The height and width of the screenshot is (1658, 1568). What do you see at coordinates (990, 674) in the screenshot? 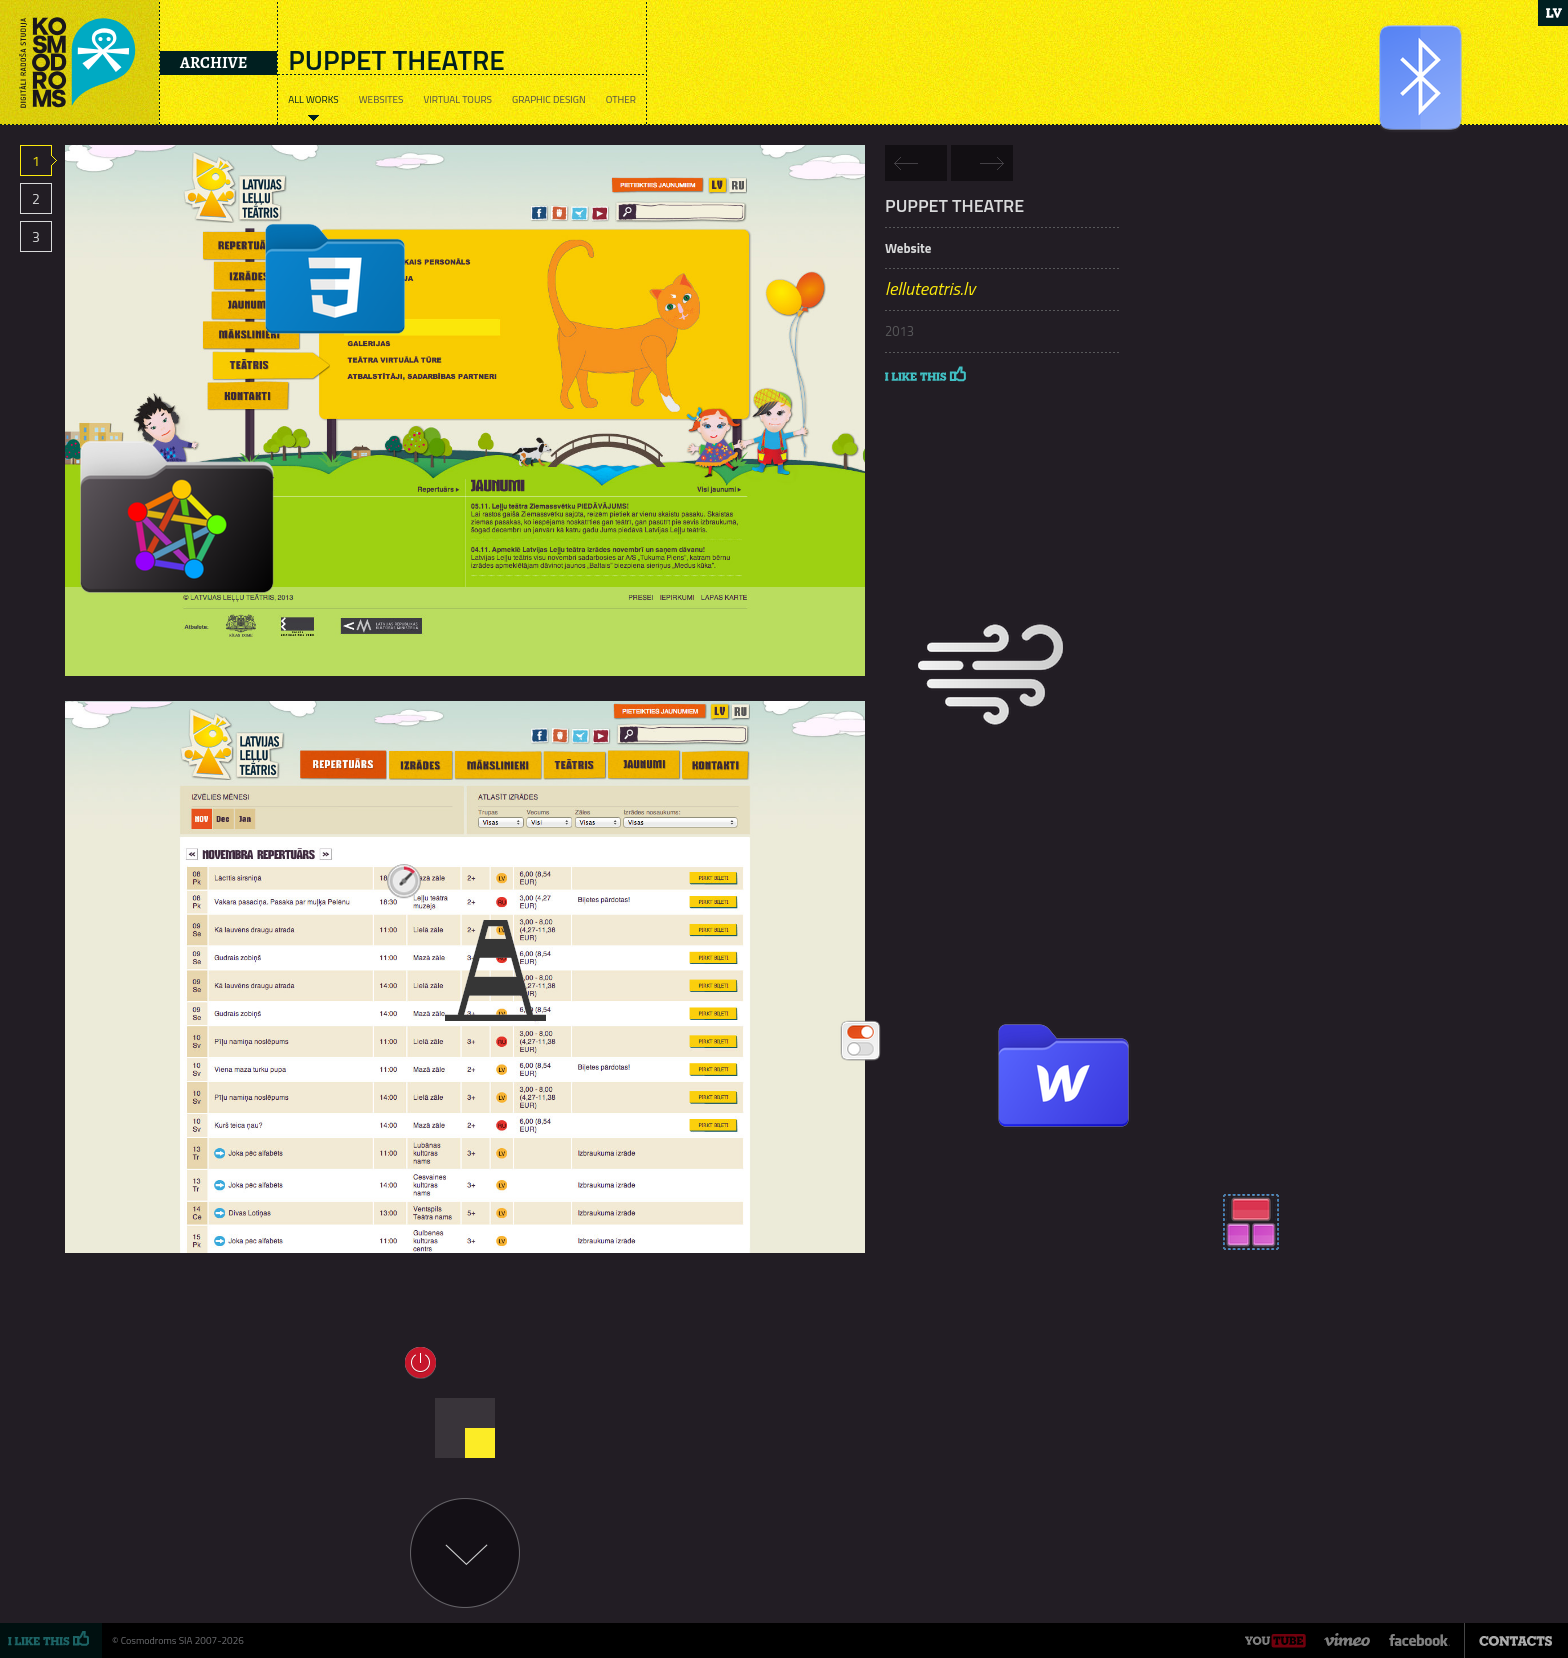
I see `indicates windy weather conditions` at bounding box center [990, 674].